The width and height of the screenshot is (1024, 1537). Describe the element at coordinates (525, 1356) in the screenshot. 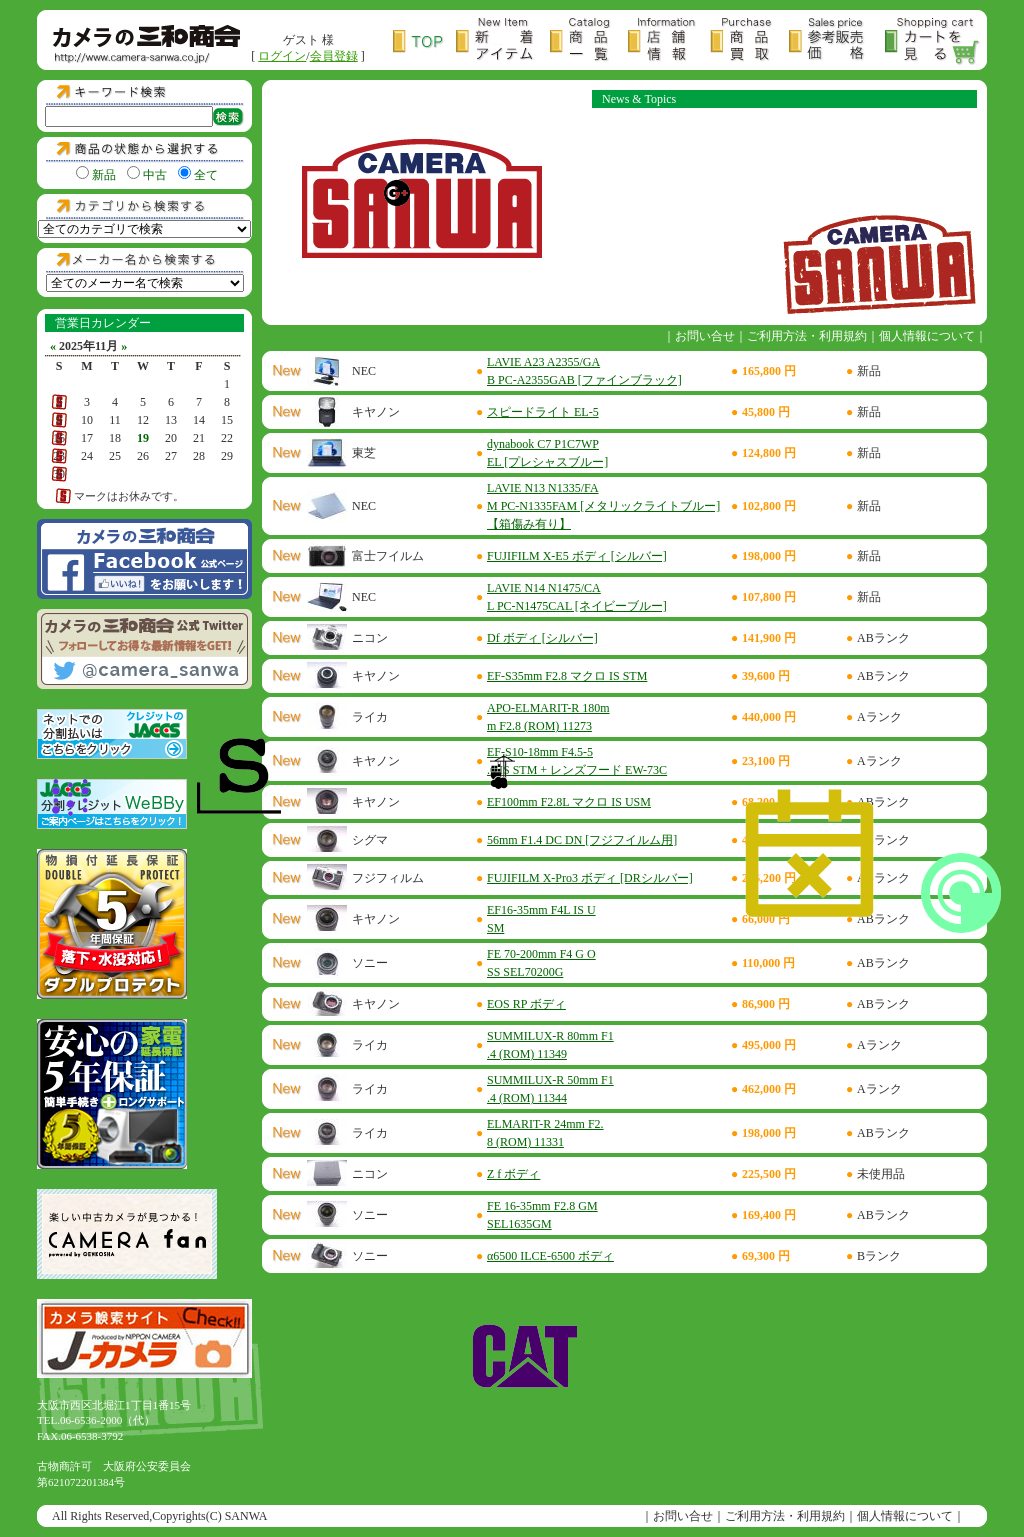

I see `caterpillar inc. company logo` at that location.